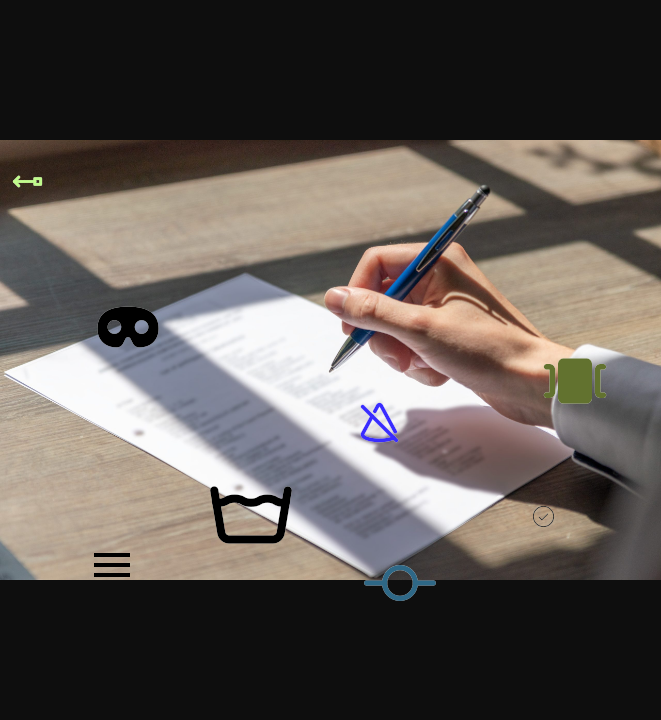  I want to click on disable construction or maintenance mode, so click(379, 423).